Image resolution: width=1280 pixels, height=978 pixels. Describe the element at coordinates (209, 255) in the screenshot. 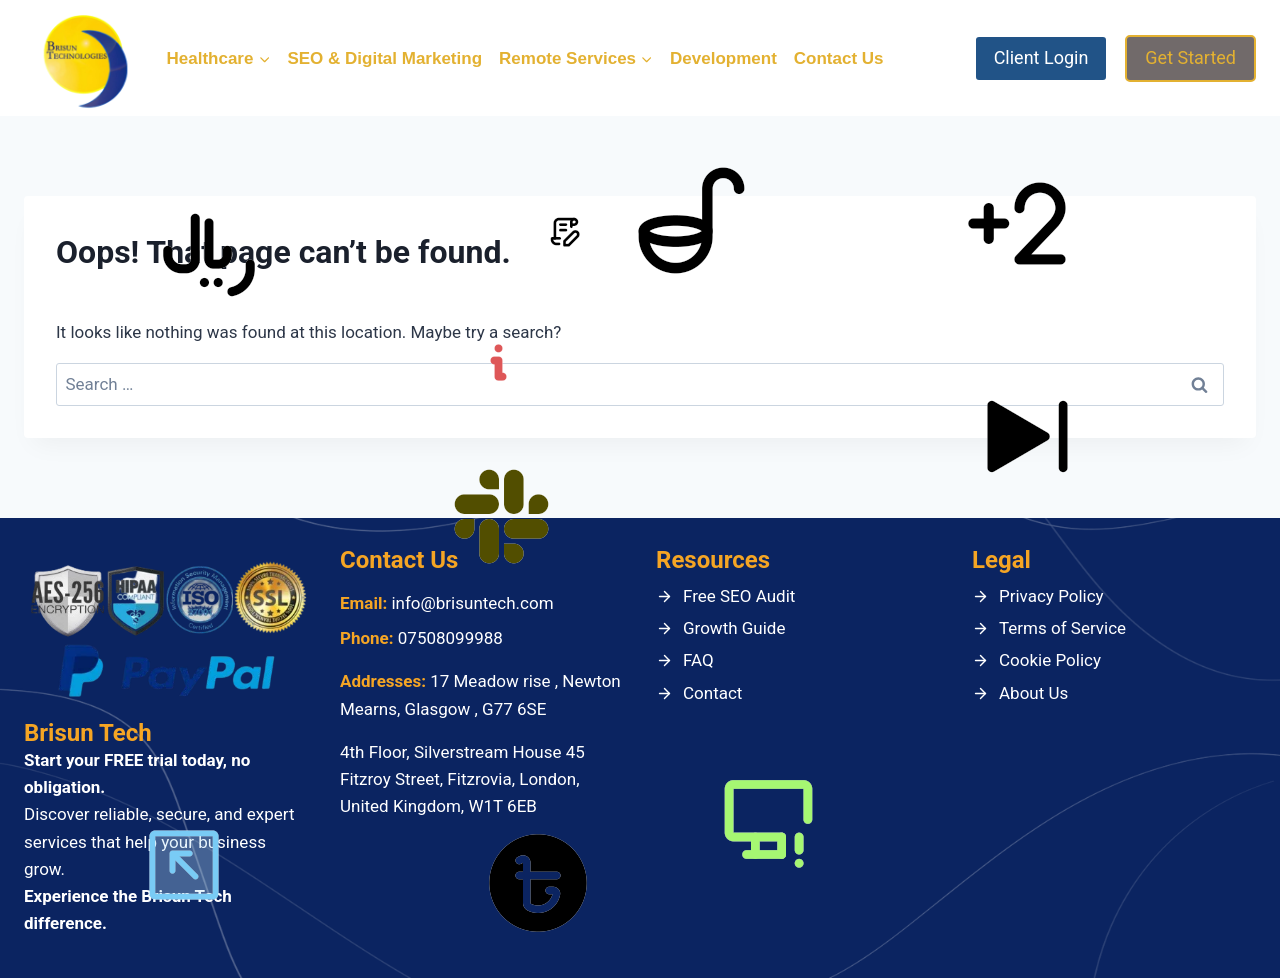

I see `indicates price or amount in Iranian rial currency` at that location.